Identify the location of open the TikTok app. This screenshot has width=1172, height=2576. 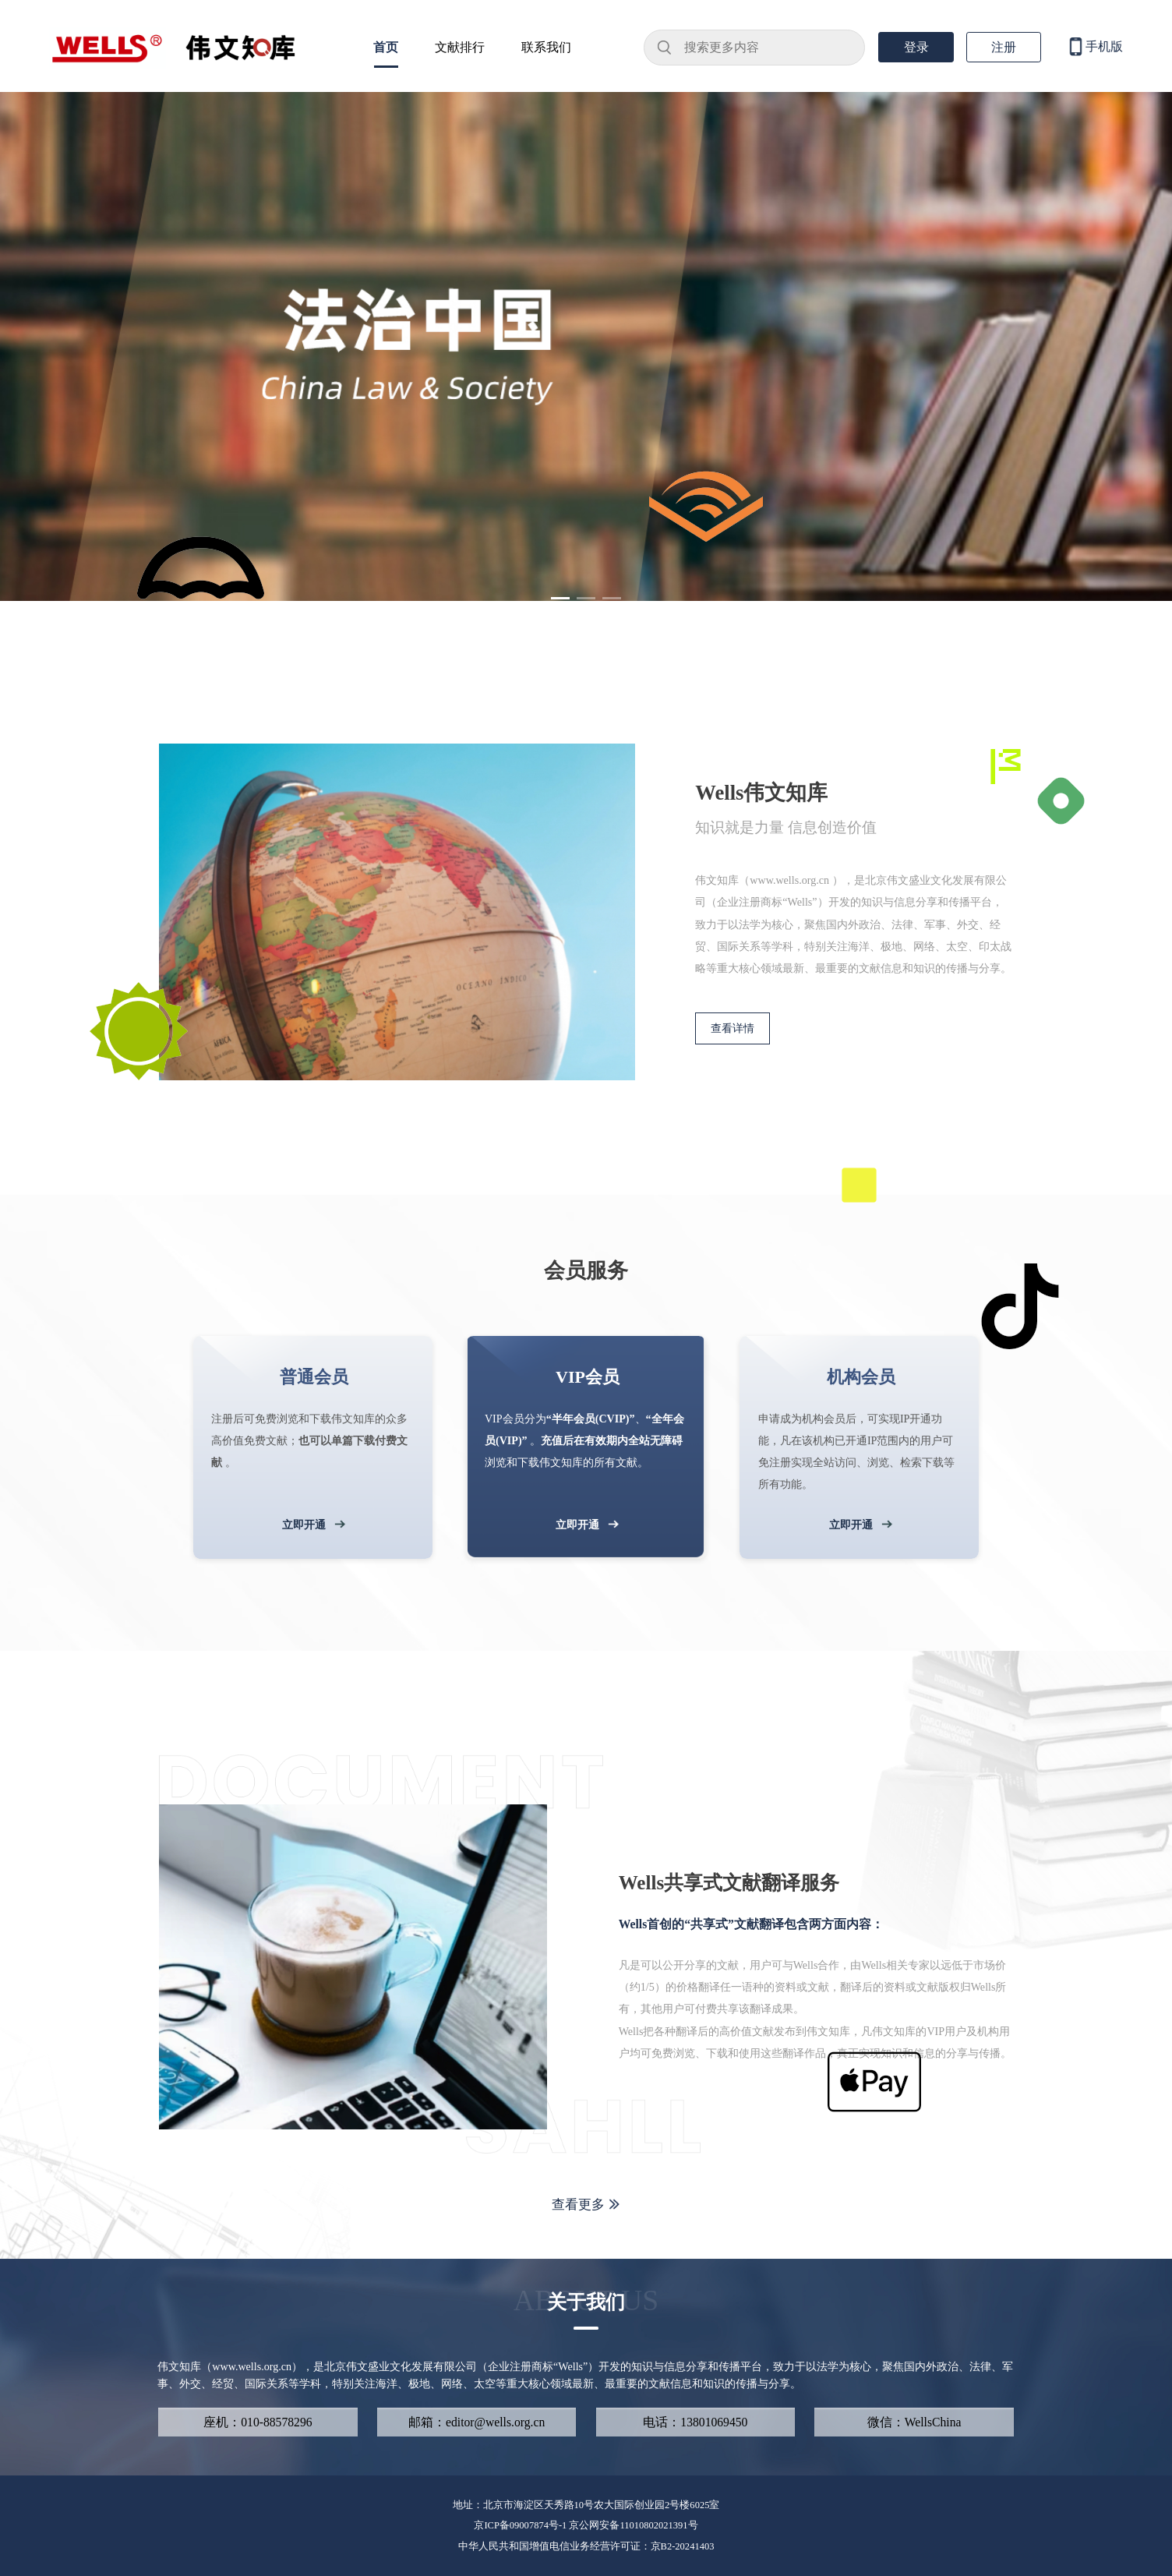
(1020, 1306).